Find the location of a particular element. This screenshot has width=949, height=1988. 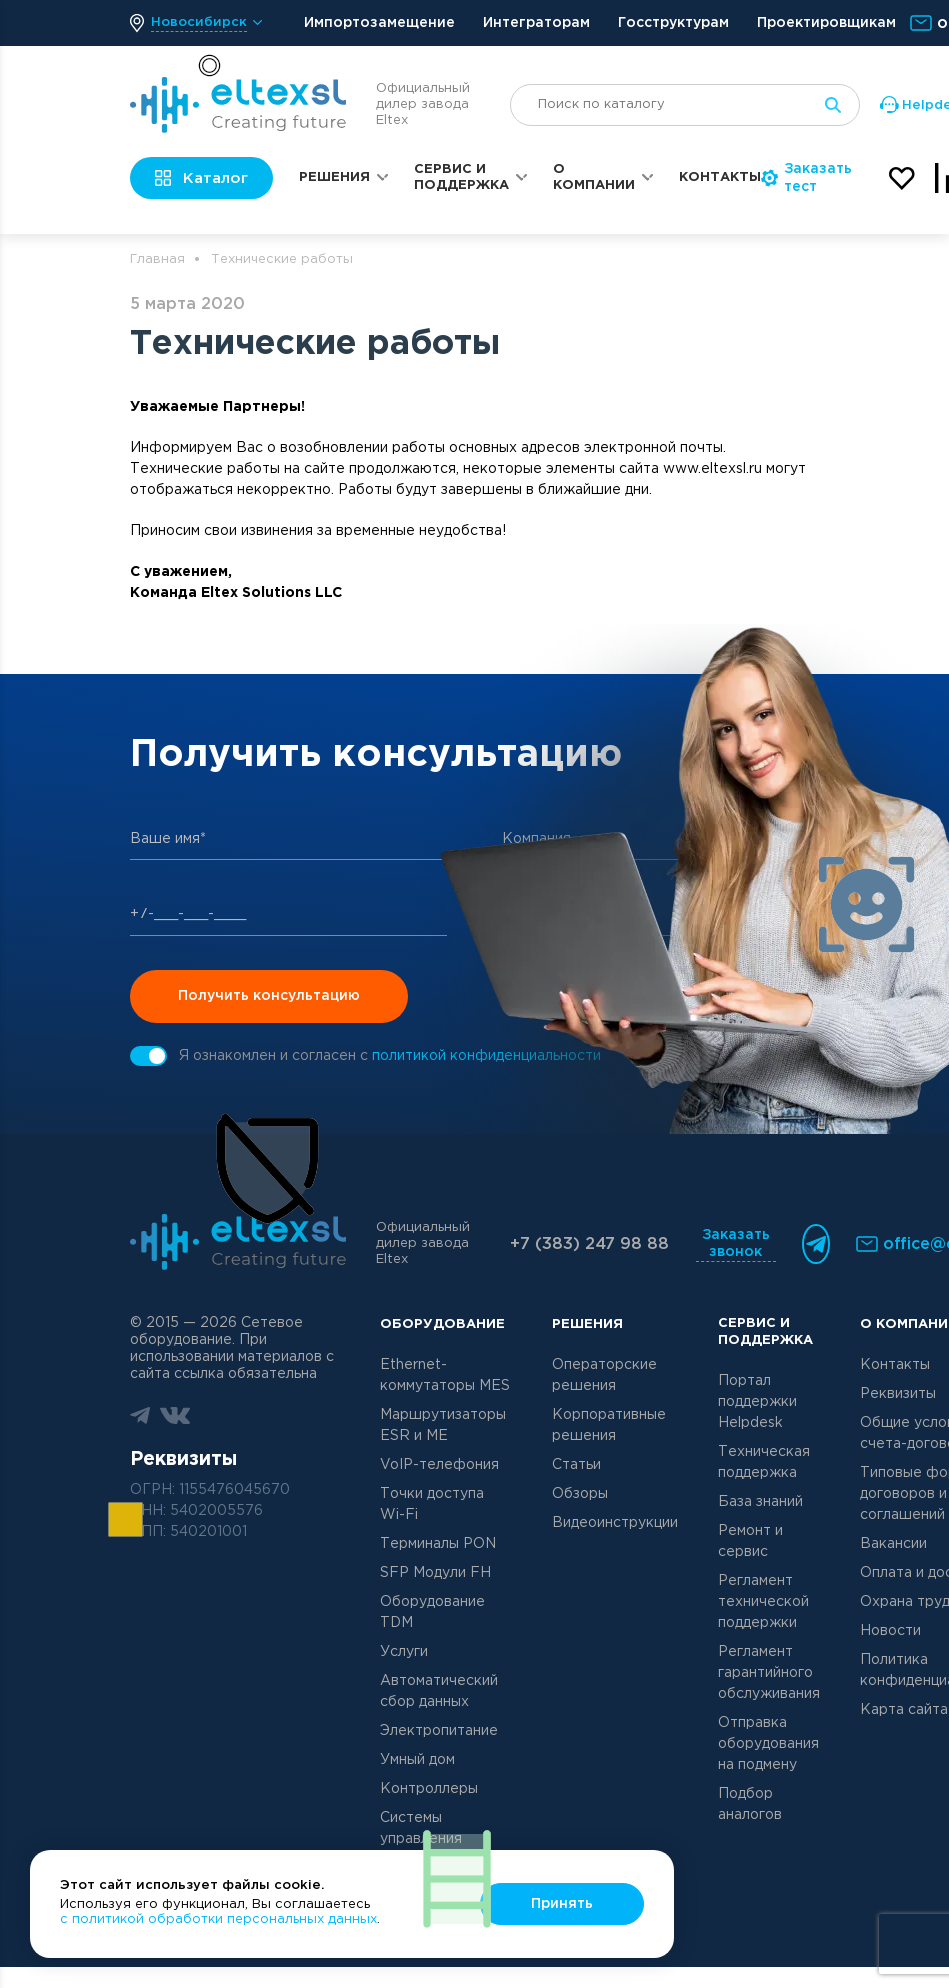

scan face to unlock or authenticate is located at coordinates (866, 904).